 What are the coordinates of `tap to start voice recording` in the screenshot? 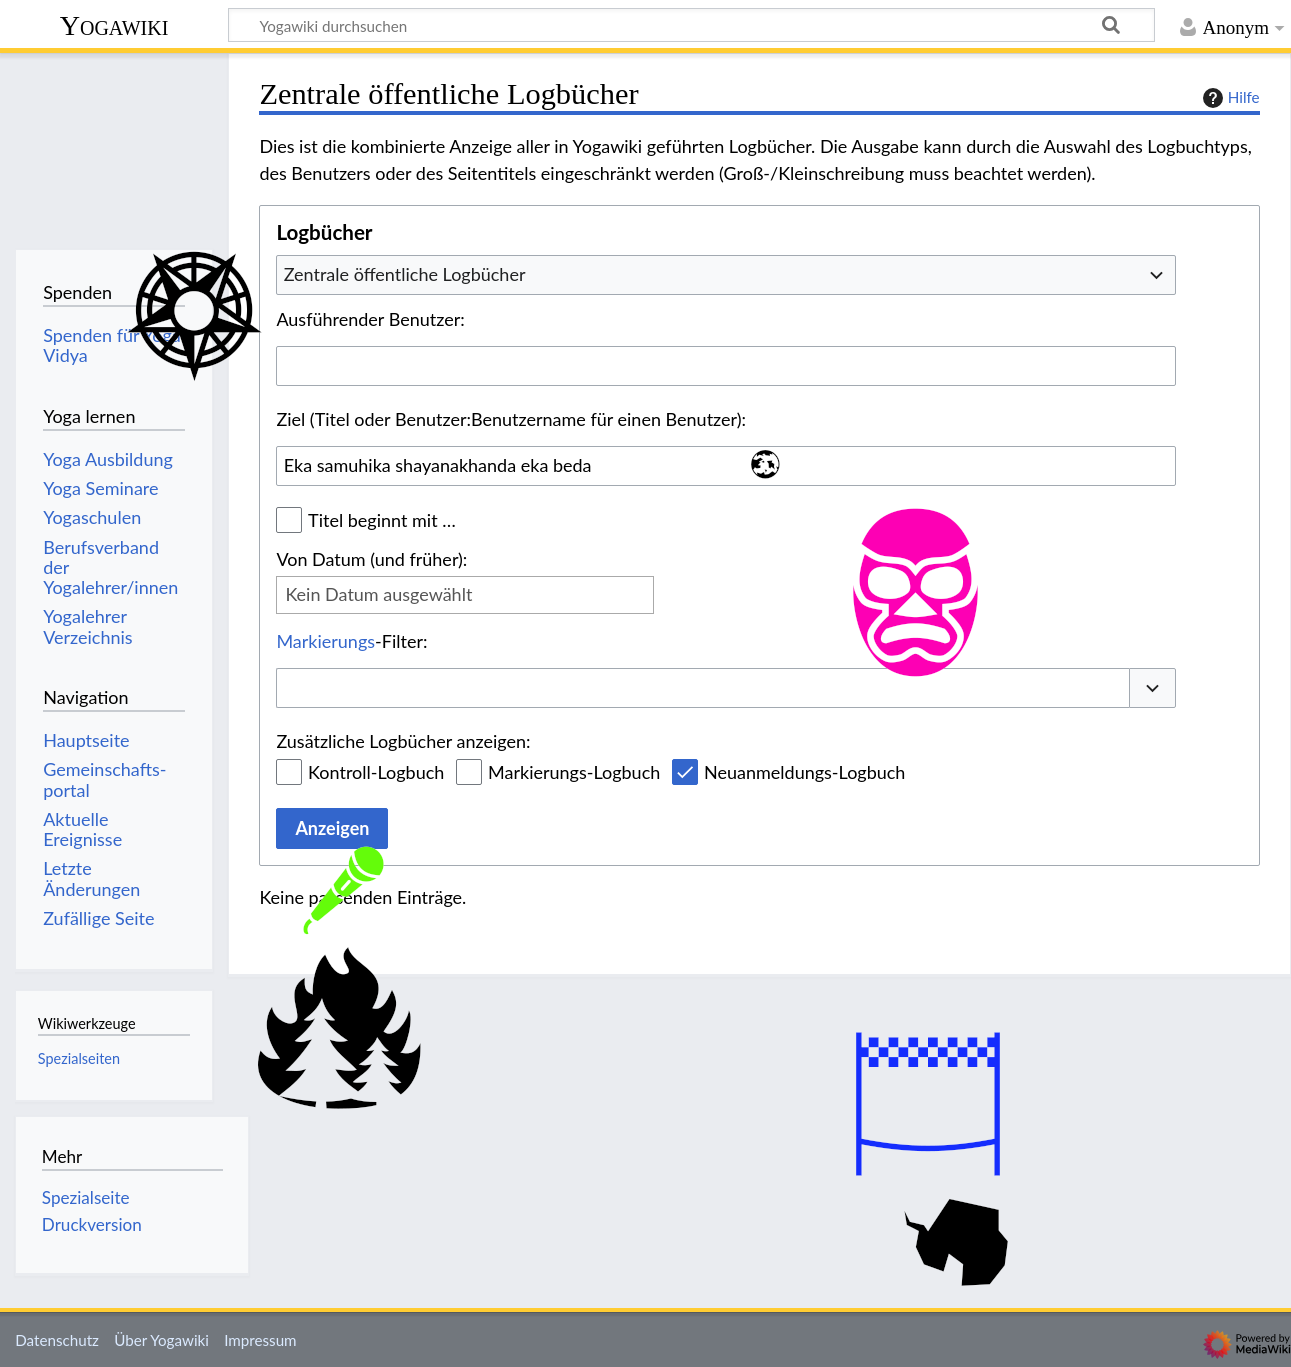 It's located at (340, 890).